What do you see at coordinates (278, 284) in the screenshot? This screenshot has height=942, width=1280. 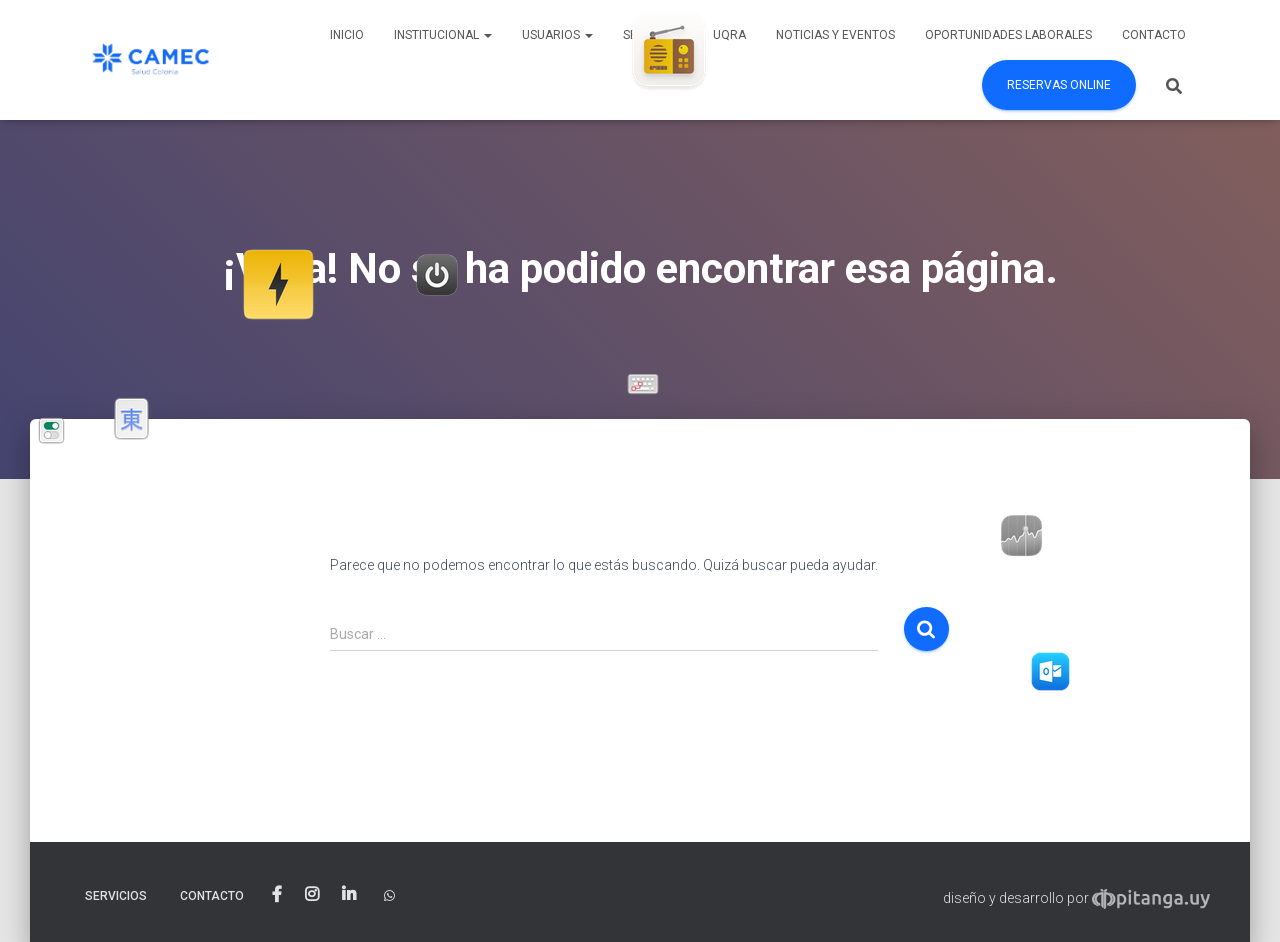 I see `open power management settings` at bounding box center [278, 284].